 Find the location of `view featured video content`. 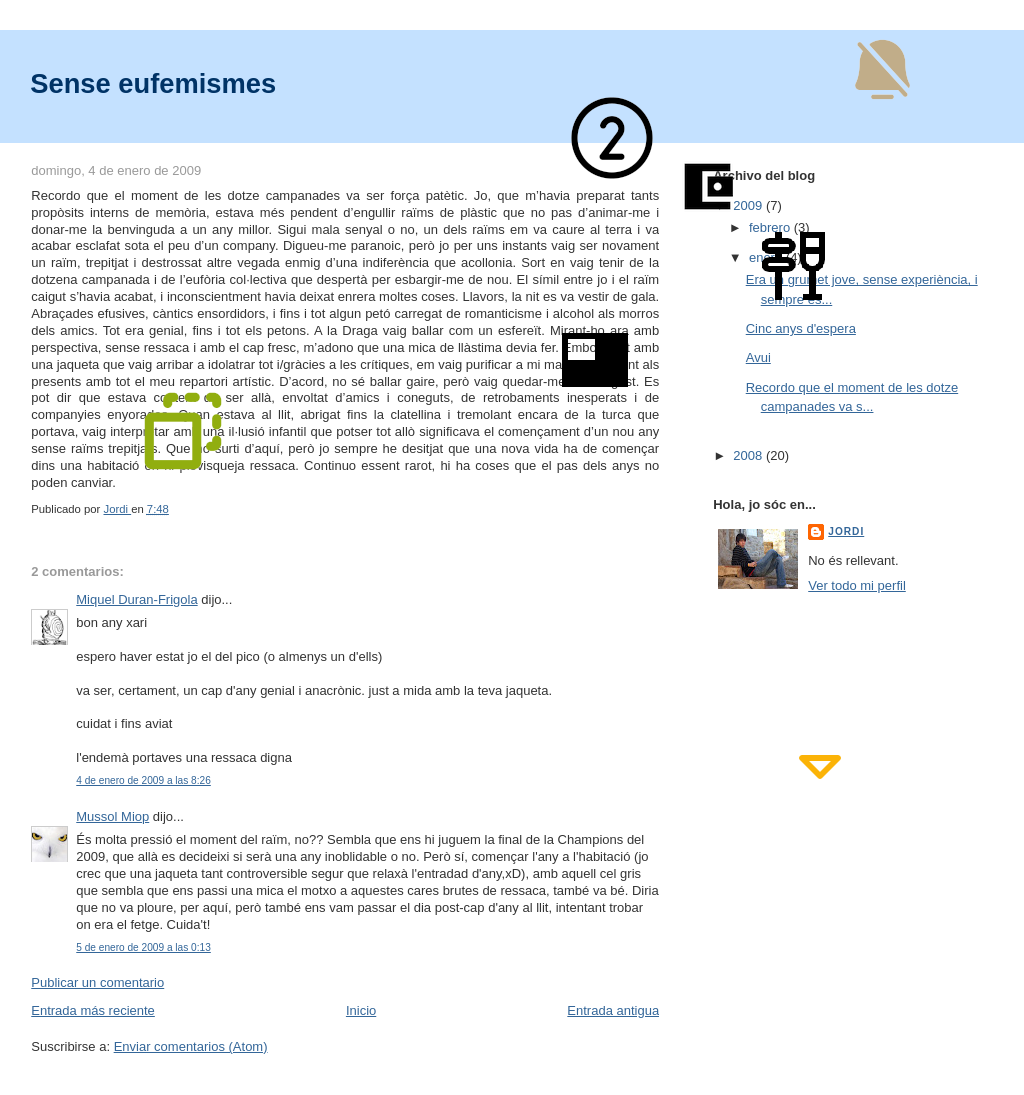

view featured video content is located at coordinates (595, 360).